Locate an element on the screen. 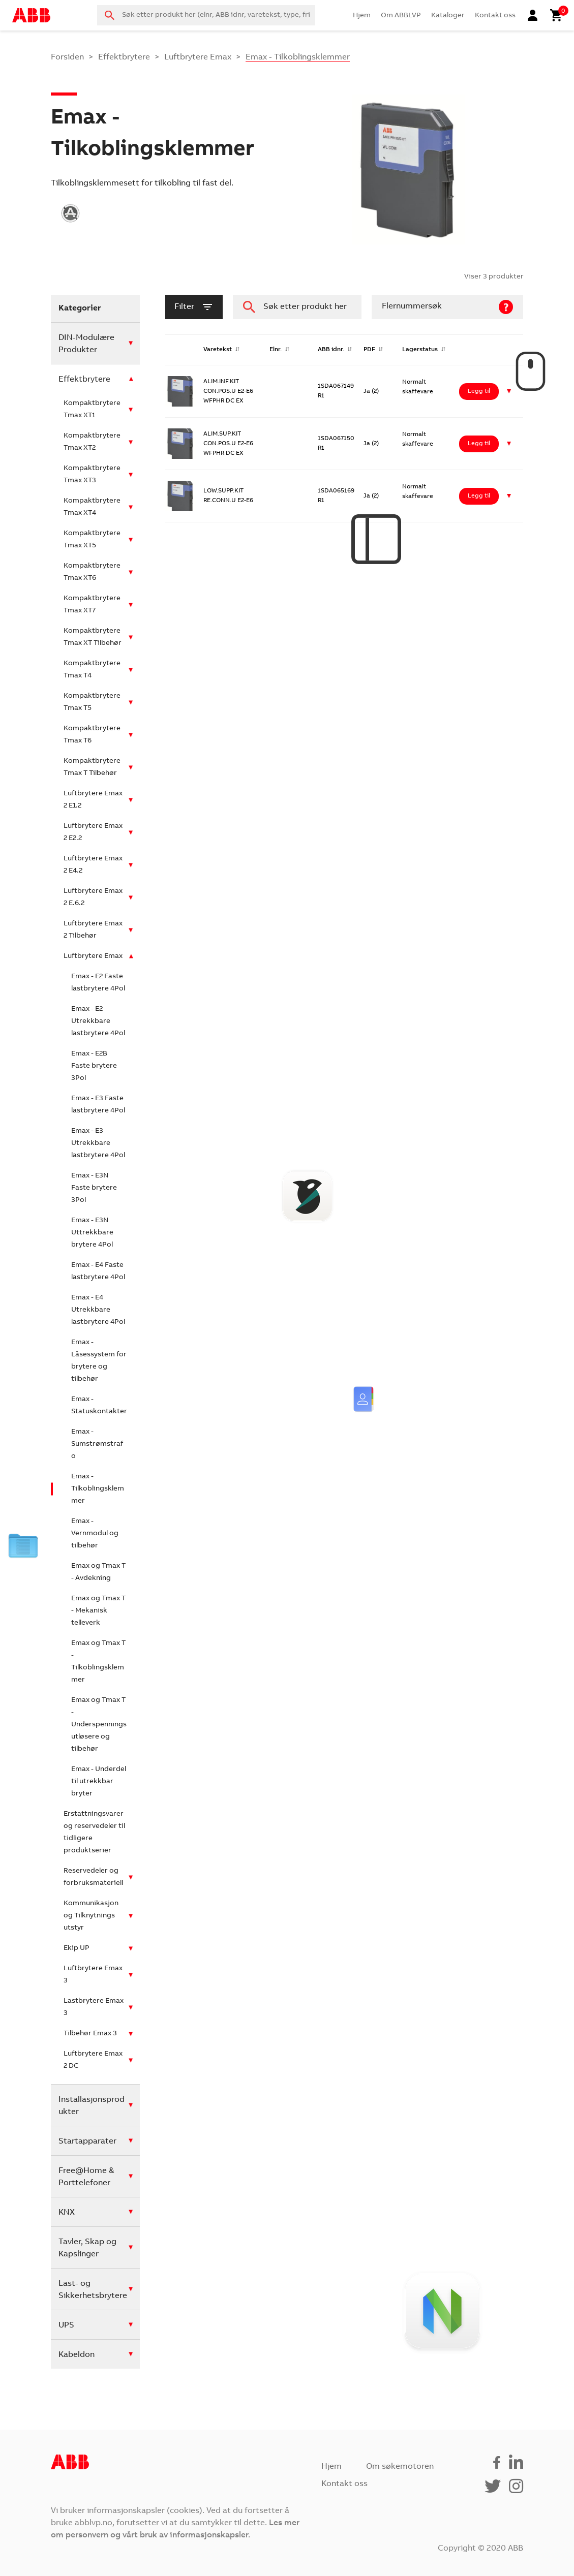 Image resolution: width=574 pixels, height=2576 pixels. check for available system updates is located at coordinates (70, 213).